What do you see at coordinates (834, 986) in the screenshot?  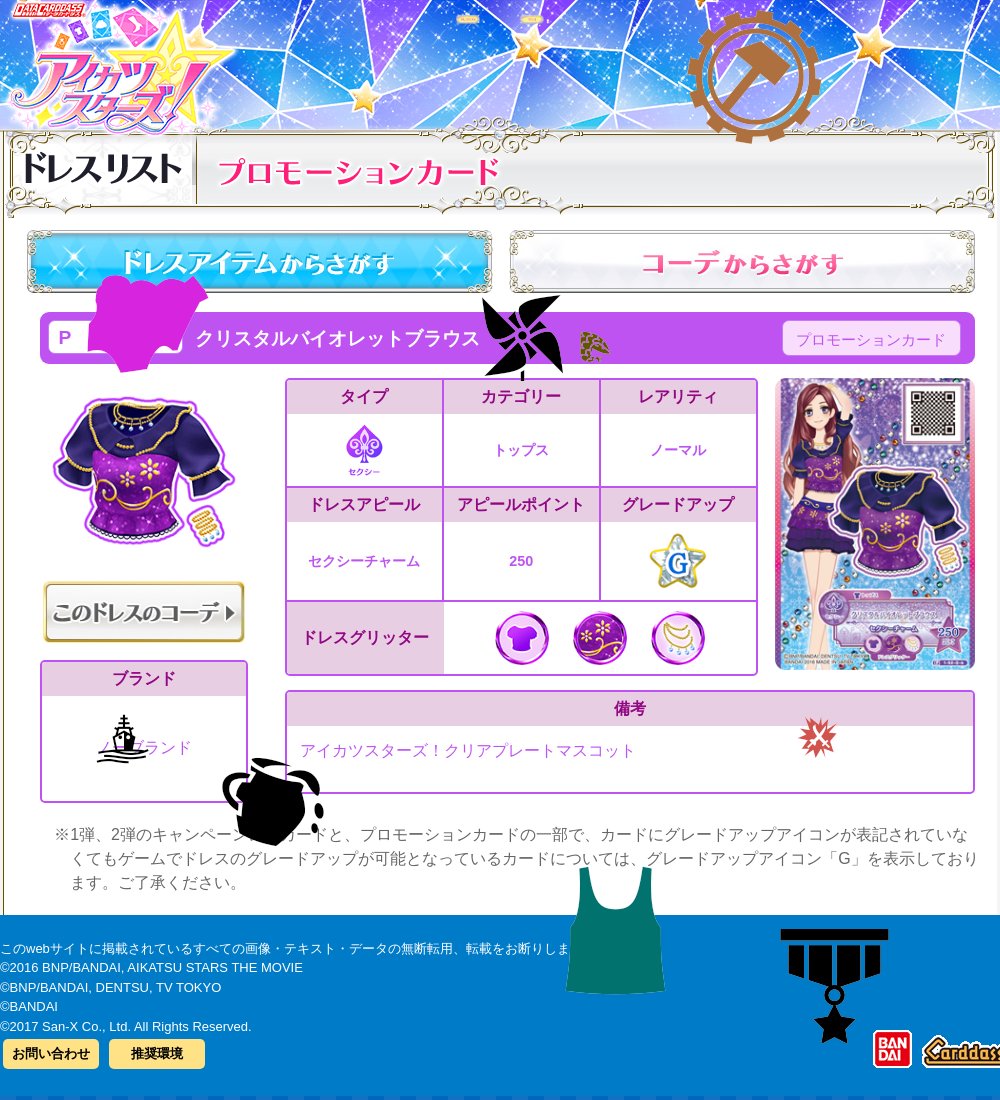 I see `view achievements or awards` at bounding box center [834, 986].